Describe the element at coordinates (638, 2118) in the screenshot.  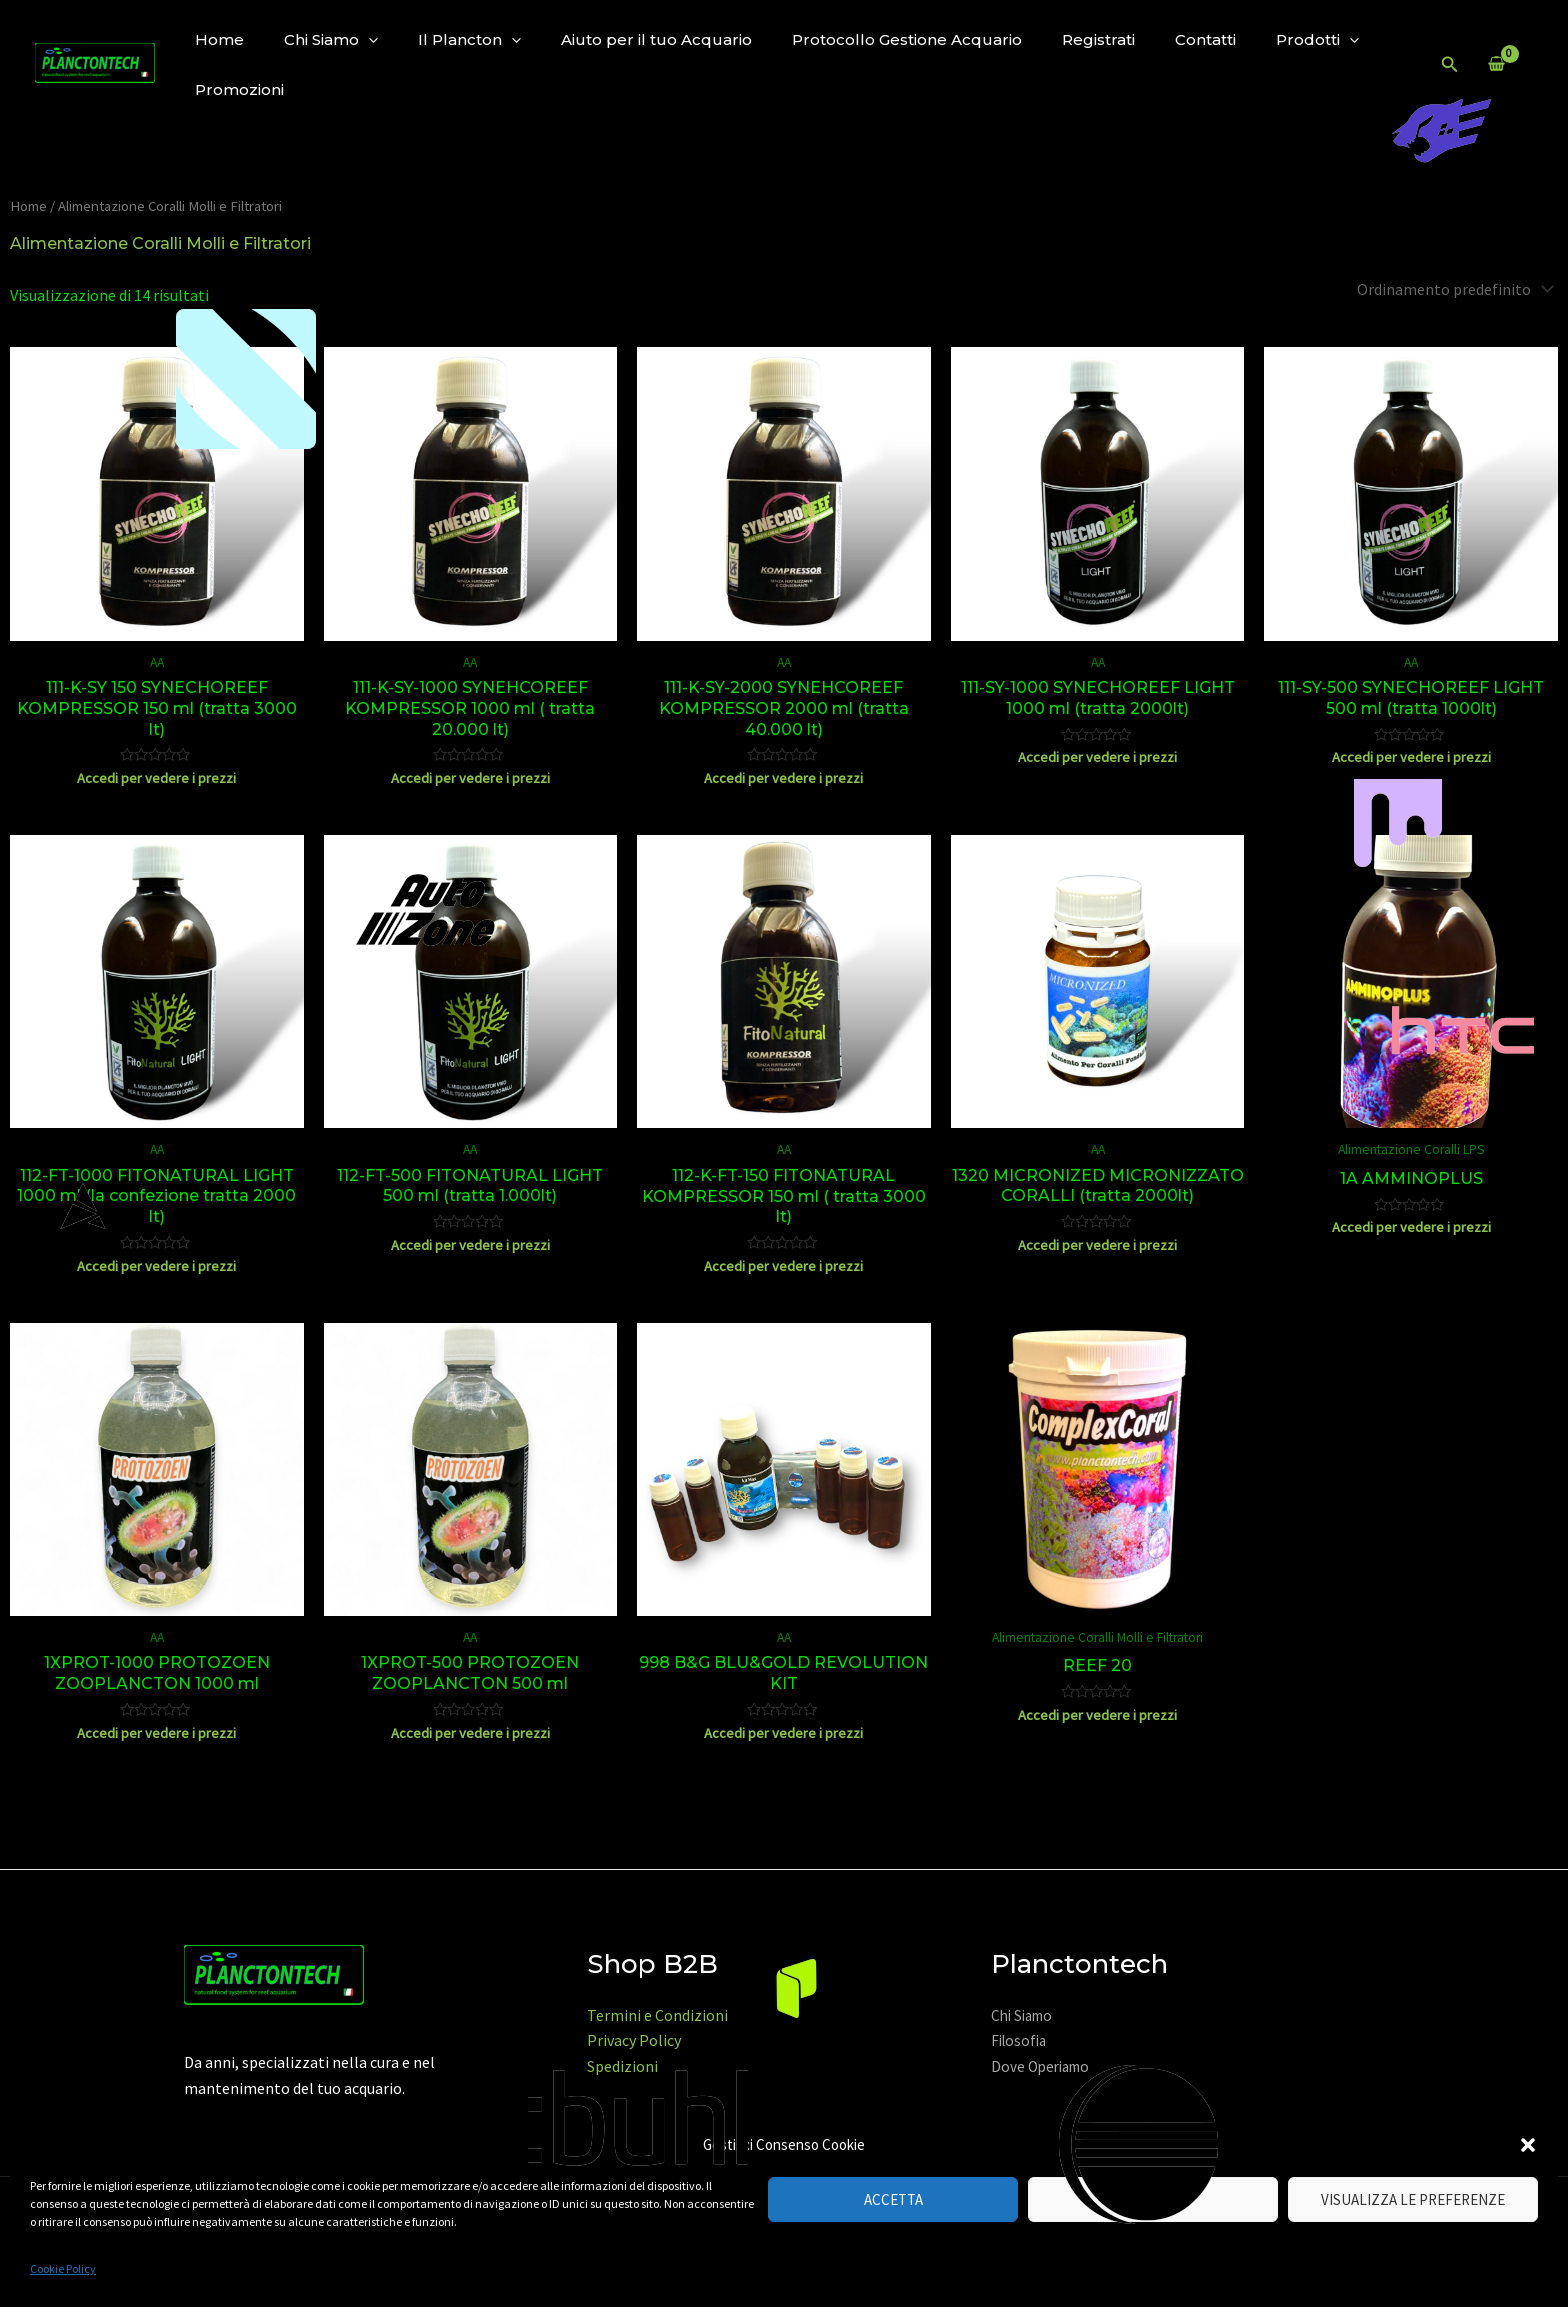
I see `buhl company logo` at that location.